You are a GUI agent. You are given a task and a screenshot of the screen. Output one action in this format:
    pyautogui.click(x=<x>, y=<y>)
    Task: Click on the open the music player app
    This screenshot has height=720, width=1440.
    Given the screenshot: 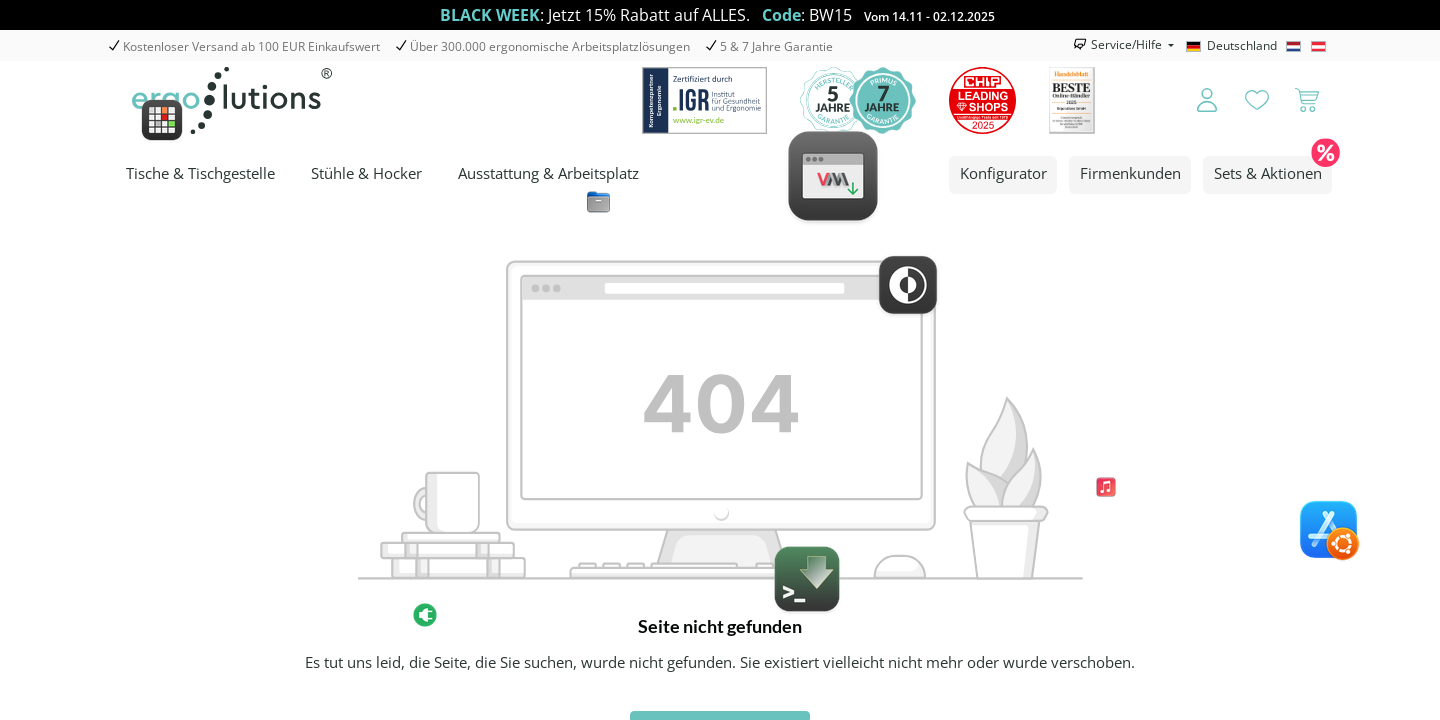 What is the action you would take?
    pyautogui.click(x=1106, y=487)
    